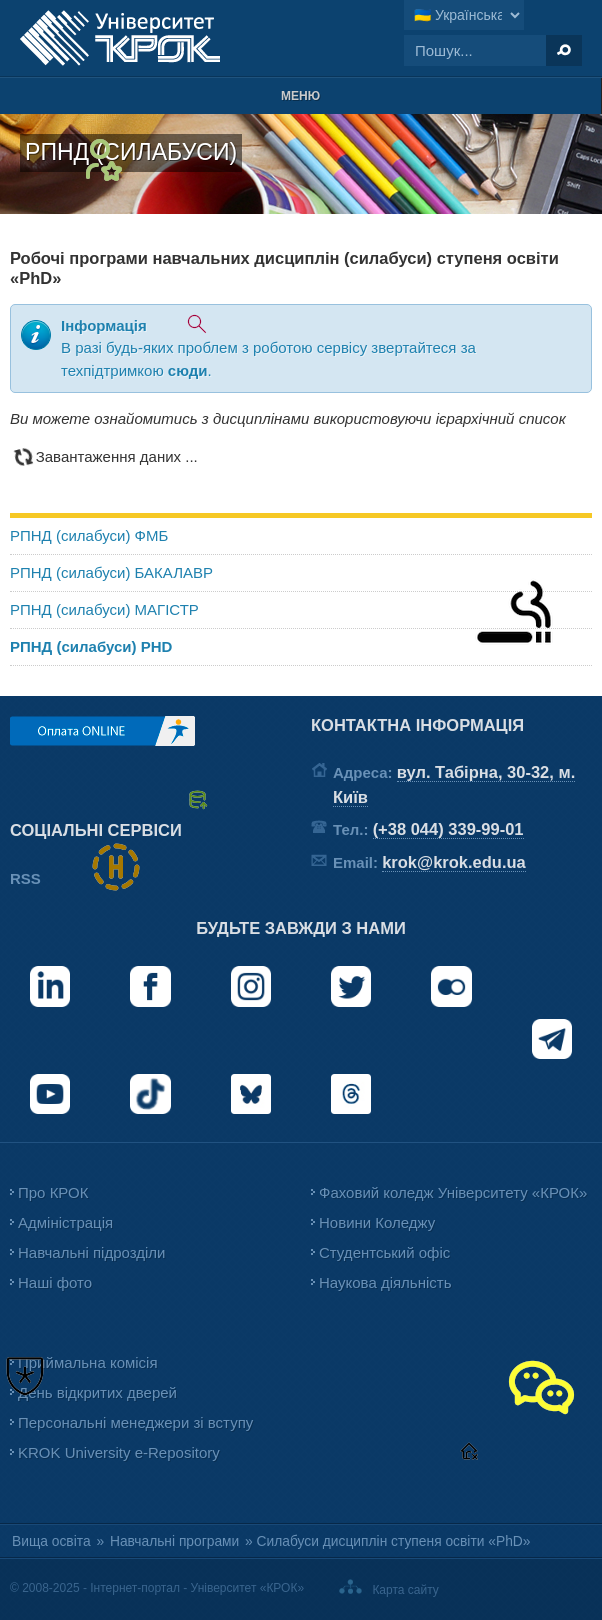 Image resolution: width=602 pixels, height=1620 pixels. Describe the element at coordinates (514, 617) in the screenshot. I see `indicates a designated smoking area` at that location.